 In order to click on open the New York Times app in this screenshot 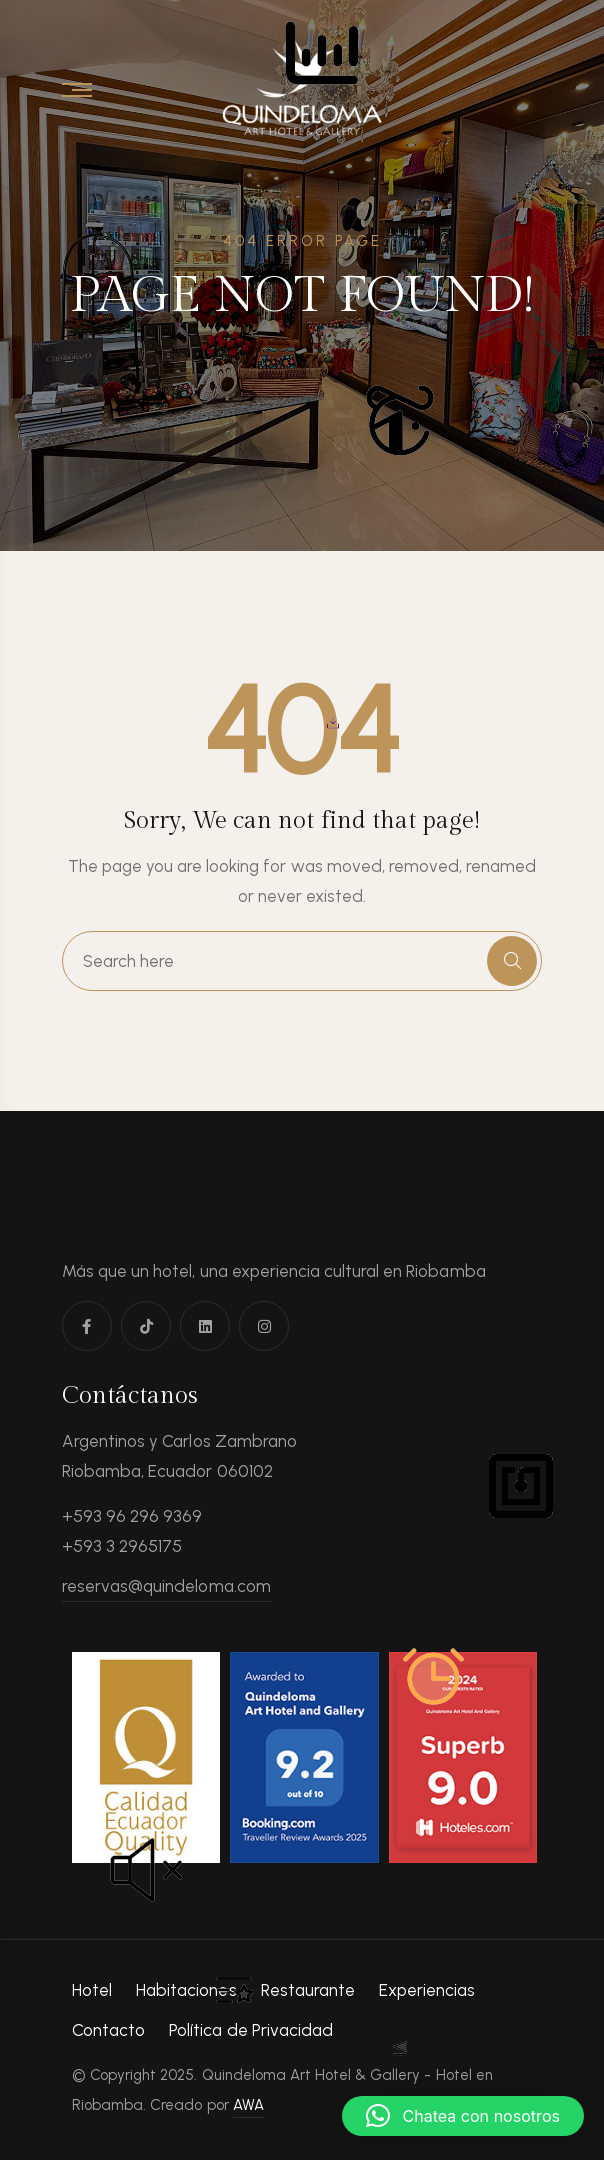, I will do `click(400, 419)`.